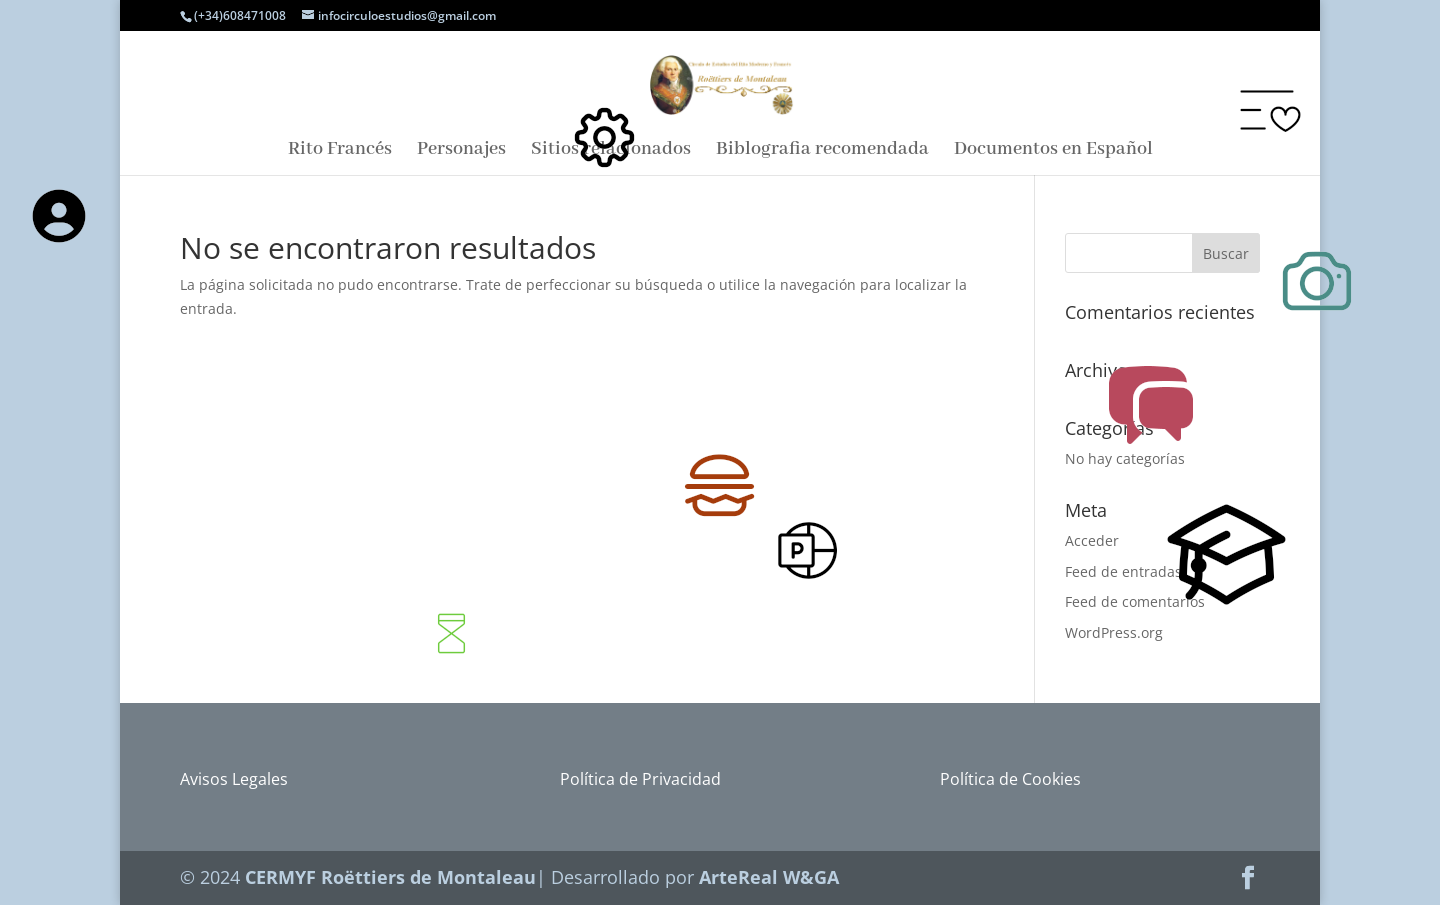 This screenshot has height=905, width=1440. I want to click on open messaging or chat, so click(1151, 405).